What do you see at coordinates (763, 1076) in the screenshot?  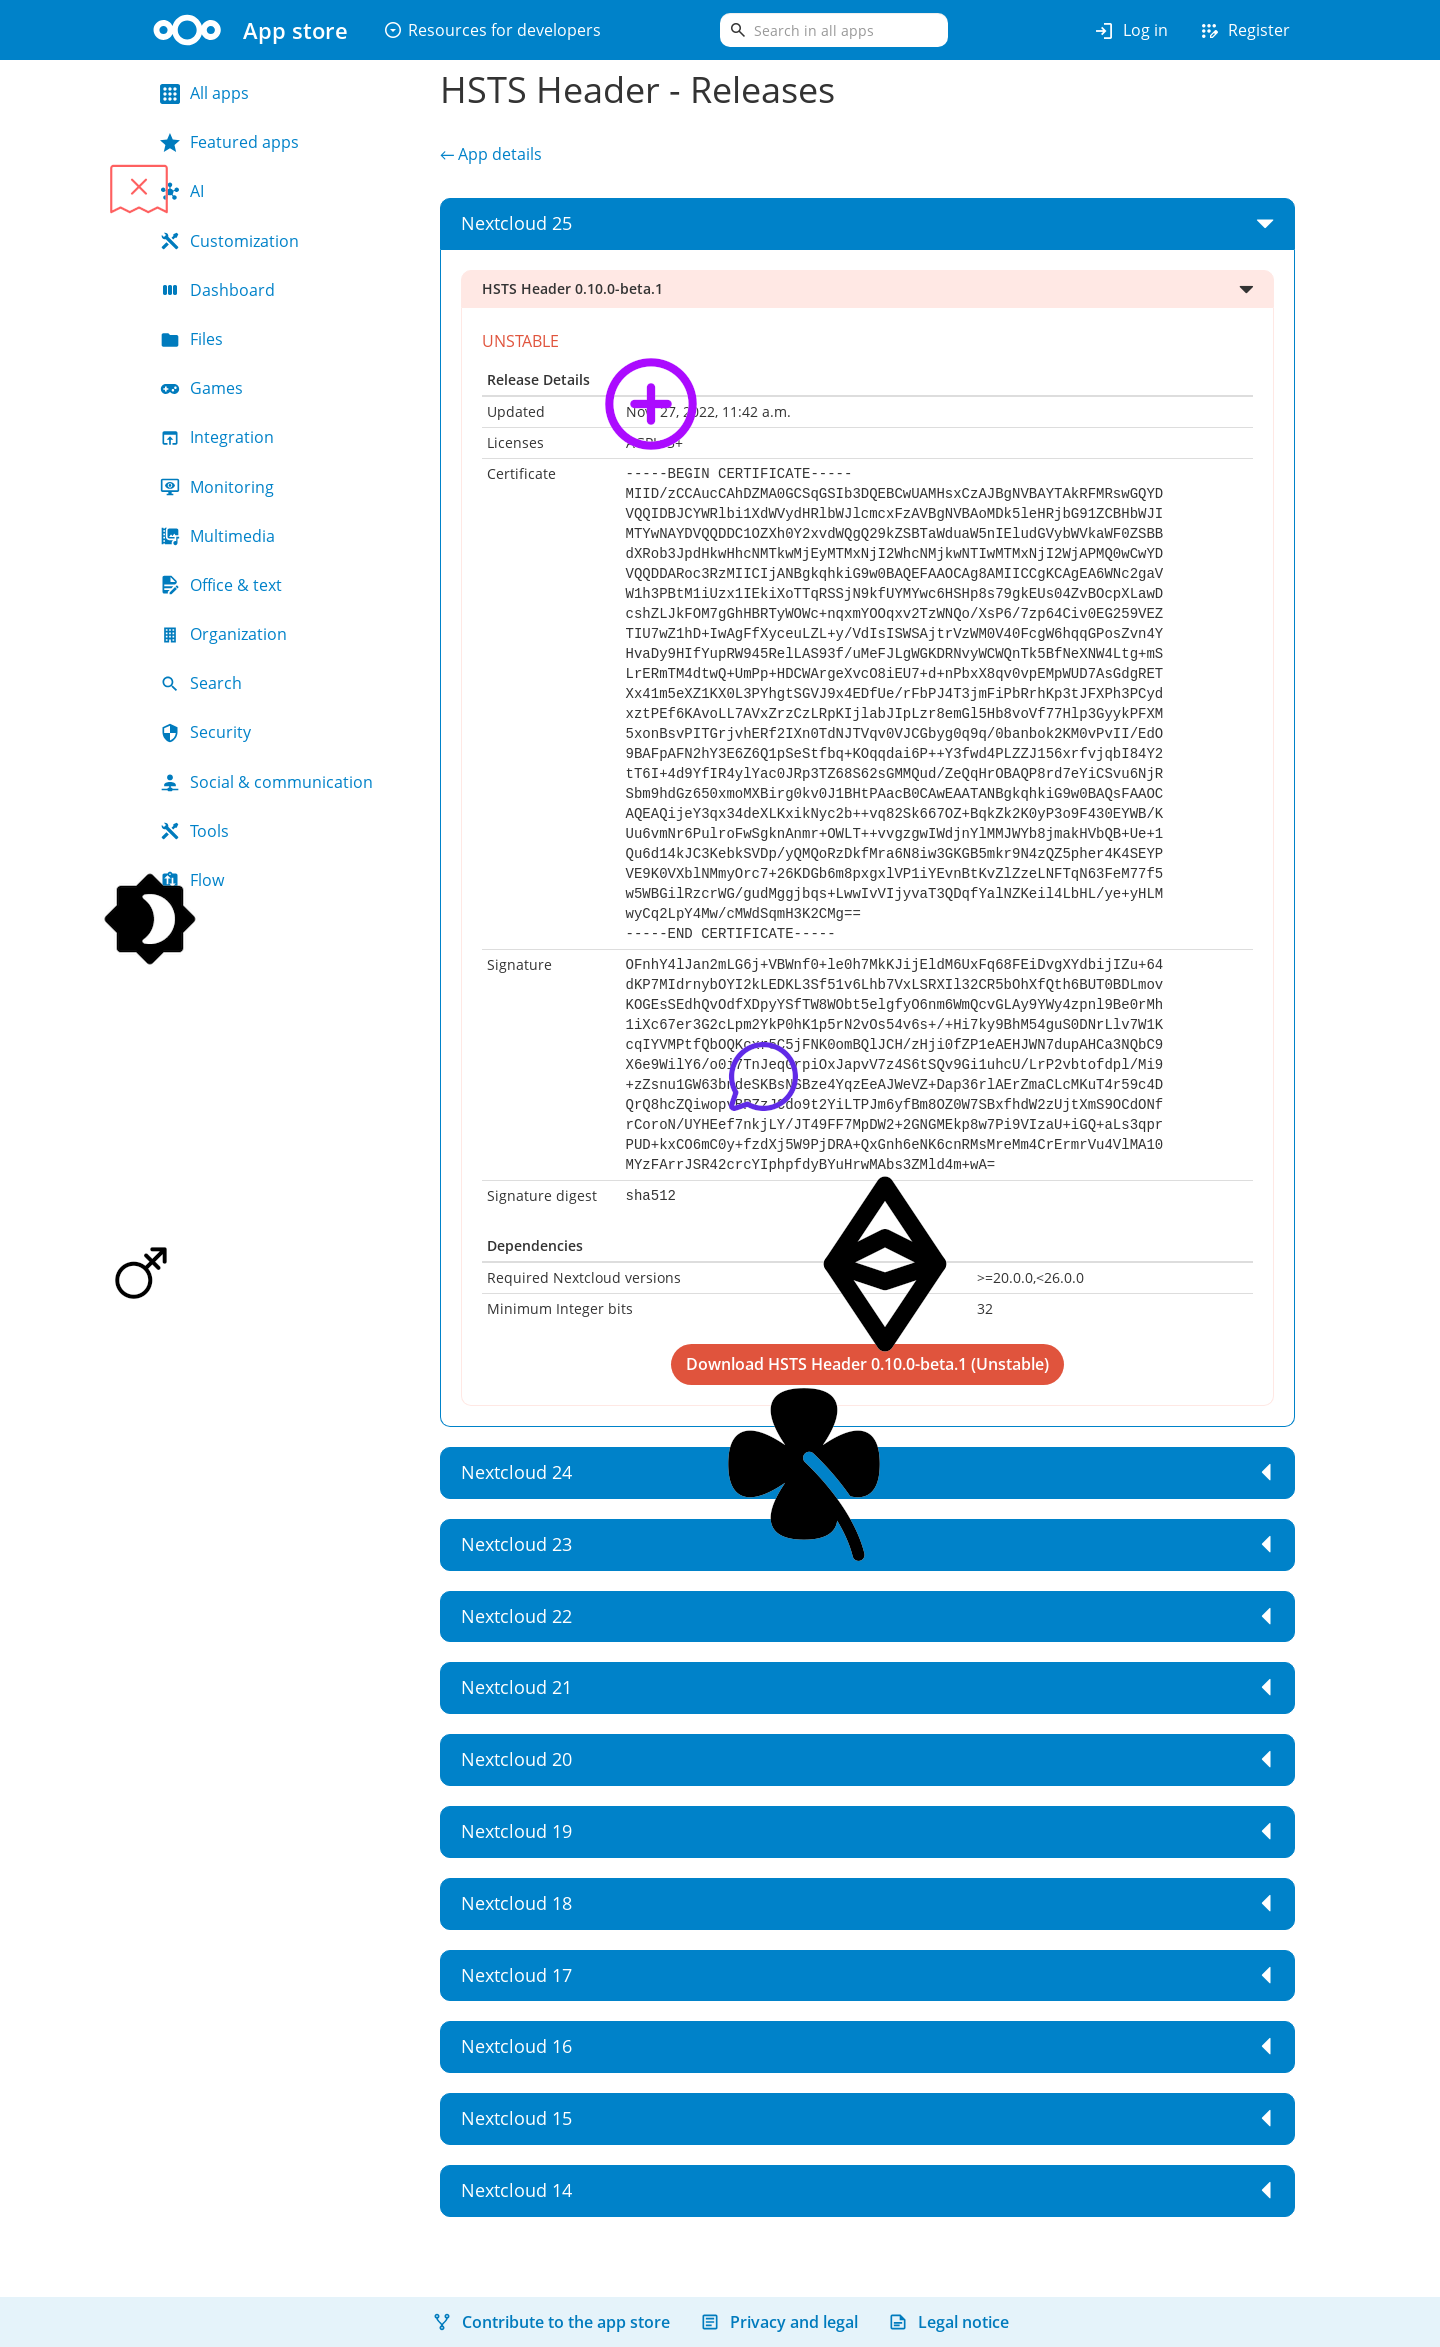 I see `open chat or messaging` at bounding box center [763, 1076].